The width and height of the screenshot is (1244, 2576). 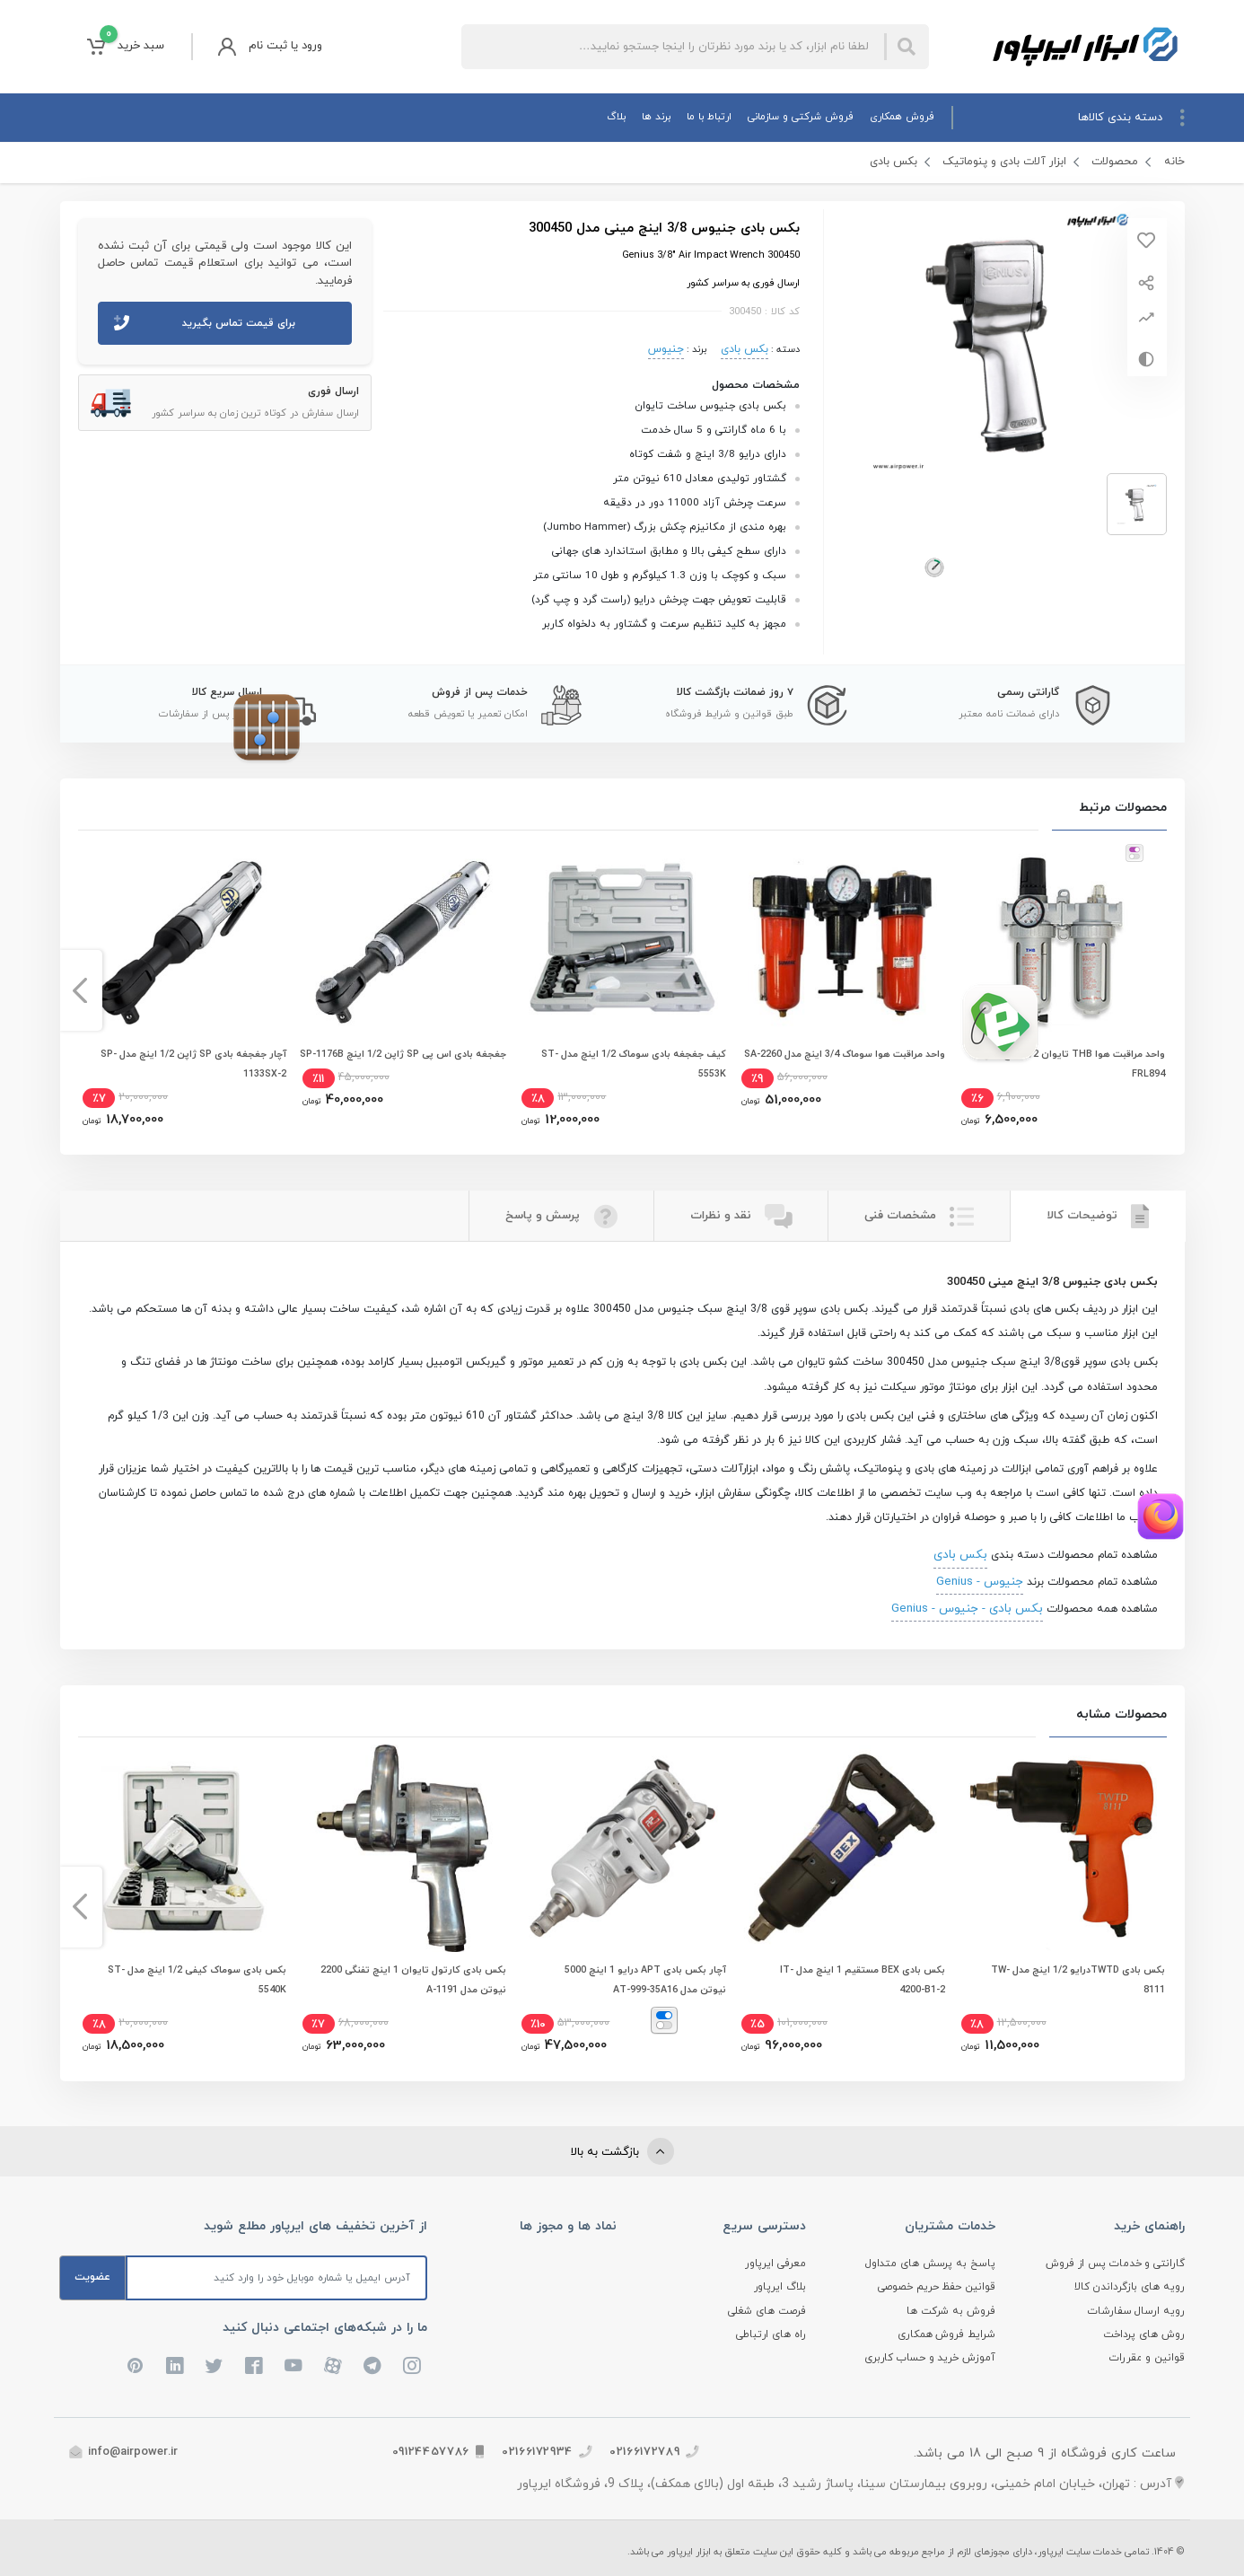 What do you see at coordinates (267, 727) in the screenshot?
I see `open fretboard app for learning guitar chords` at bounding box center [267, 727].